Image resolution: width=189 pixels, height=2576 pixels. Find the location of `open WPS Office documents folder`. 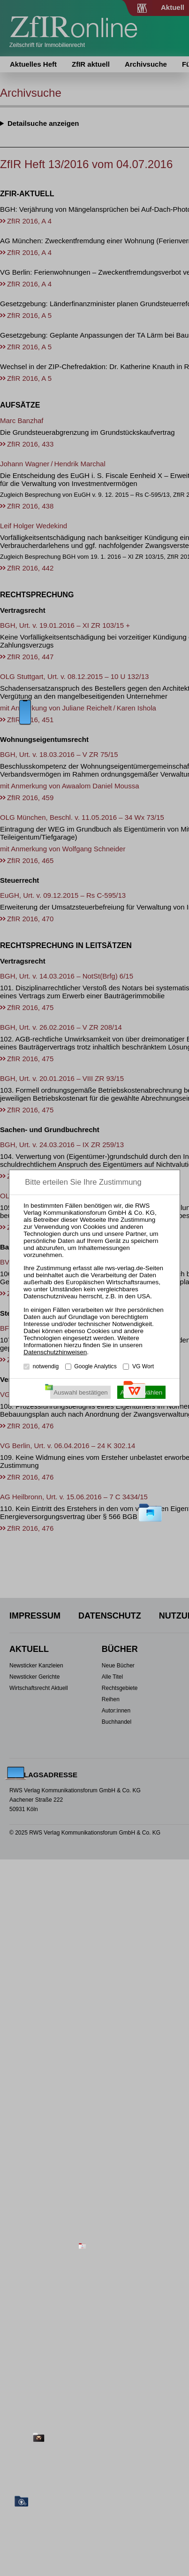

open WPS Office documents folder is located at coordinates (134, 1390).